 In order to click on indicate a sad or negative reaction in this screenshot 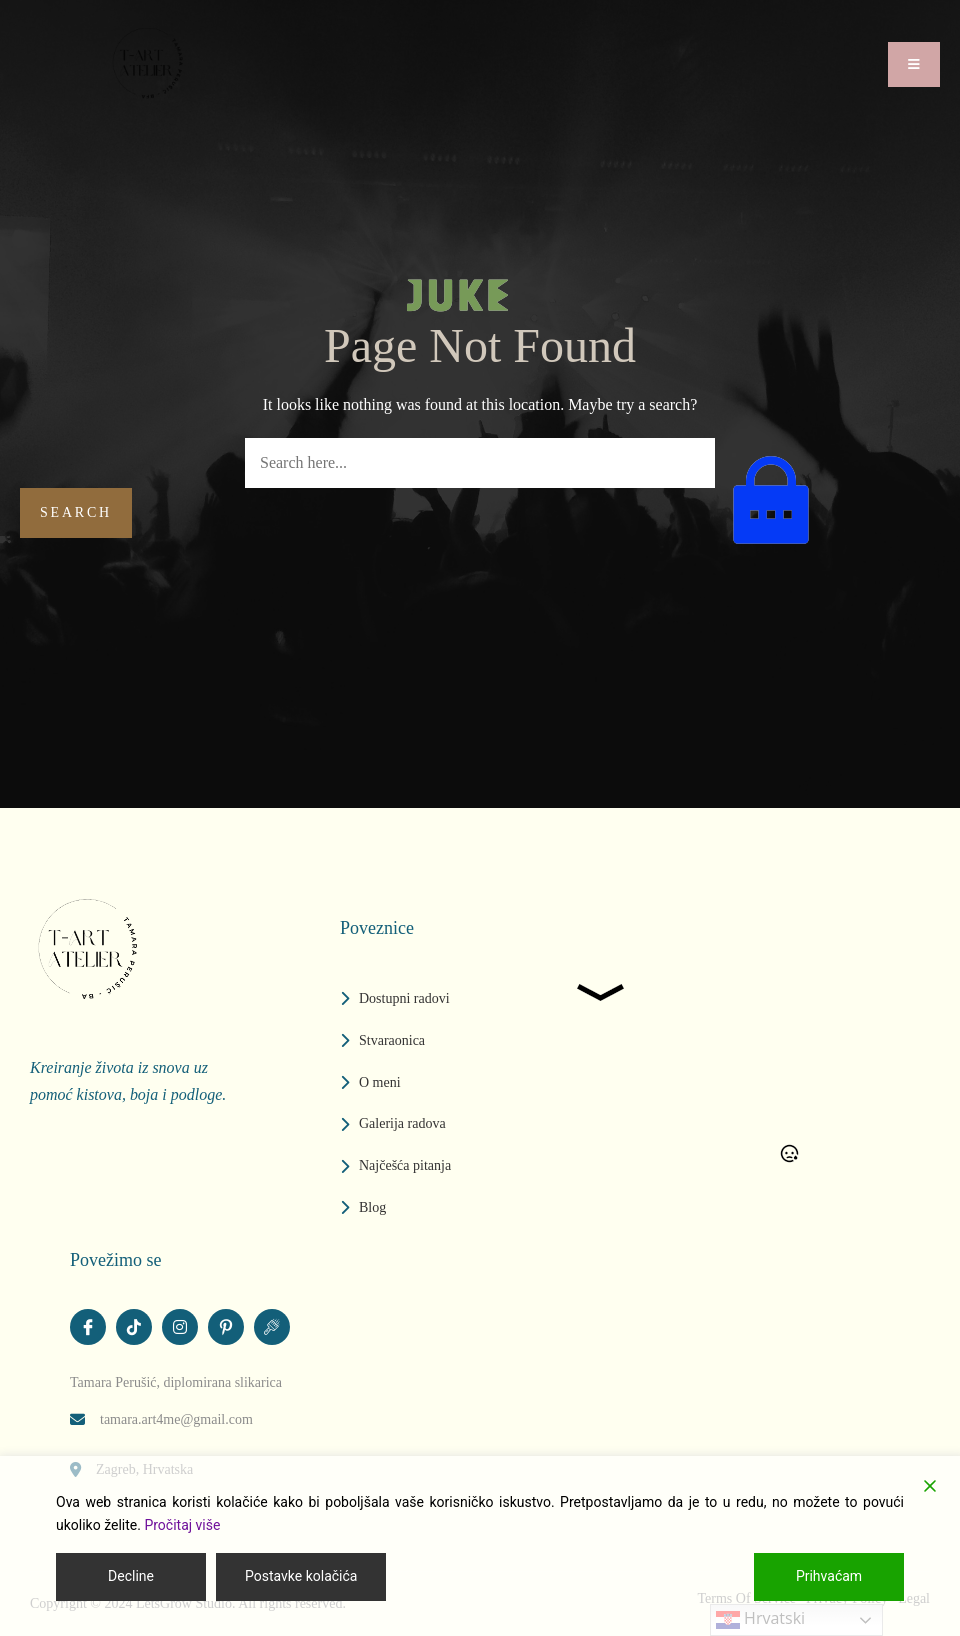, I will do `click(789, 1153)`.